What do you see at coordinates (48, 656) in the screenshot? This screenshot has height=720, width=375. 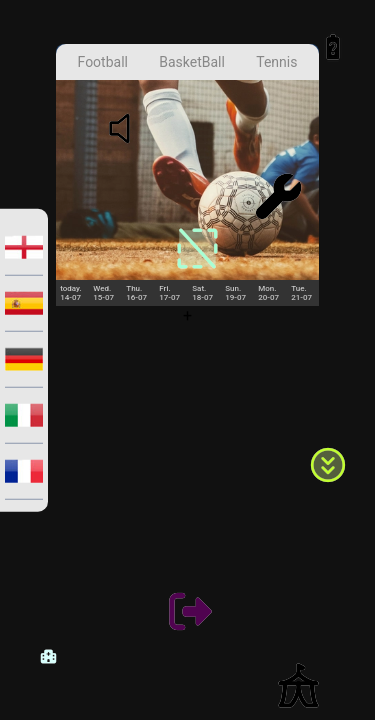 I see `find nearby hospitals or medical facilities` at bounding box center [48, 656].